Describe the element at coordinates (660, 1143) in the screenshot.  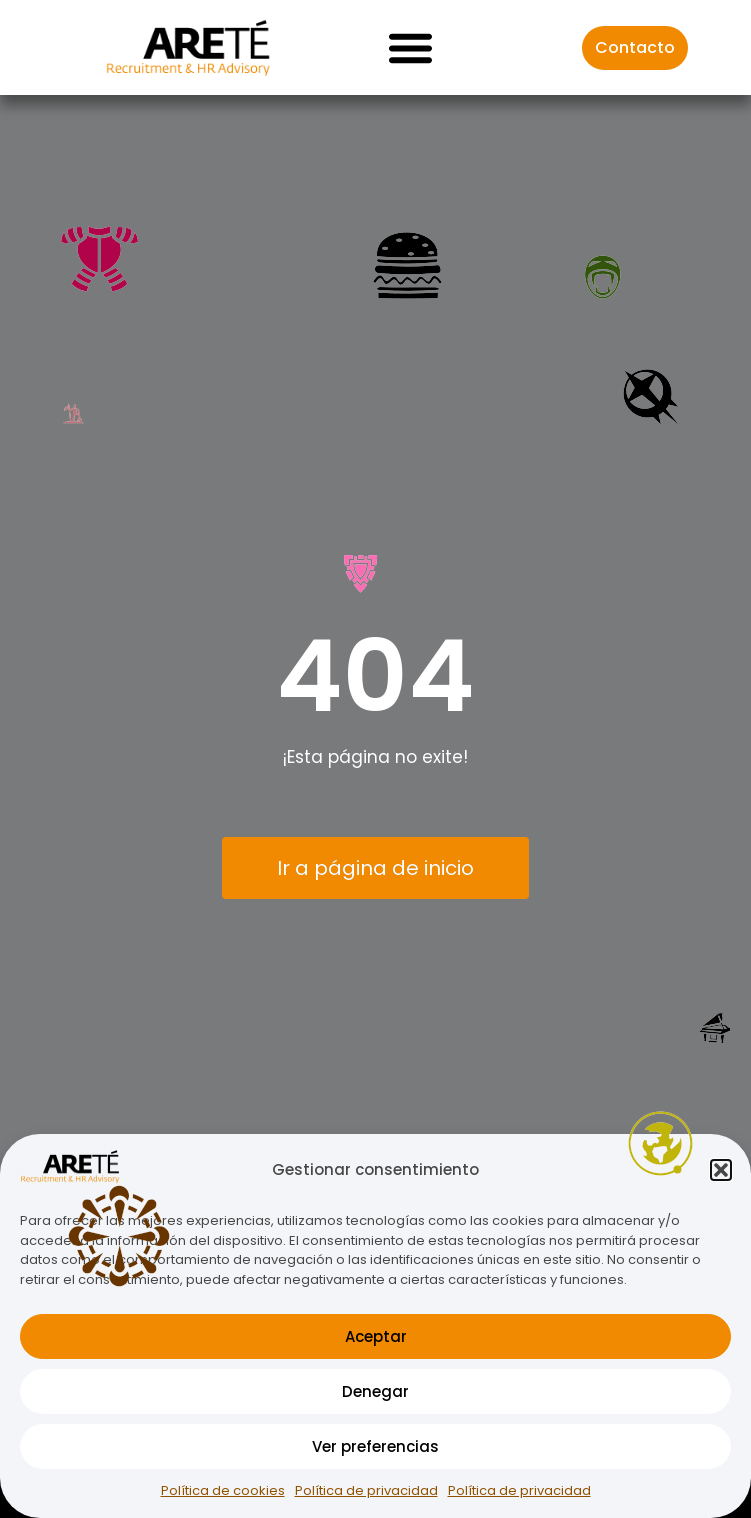
I see `view orbital or satellite tracking` at that location.